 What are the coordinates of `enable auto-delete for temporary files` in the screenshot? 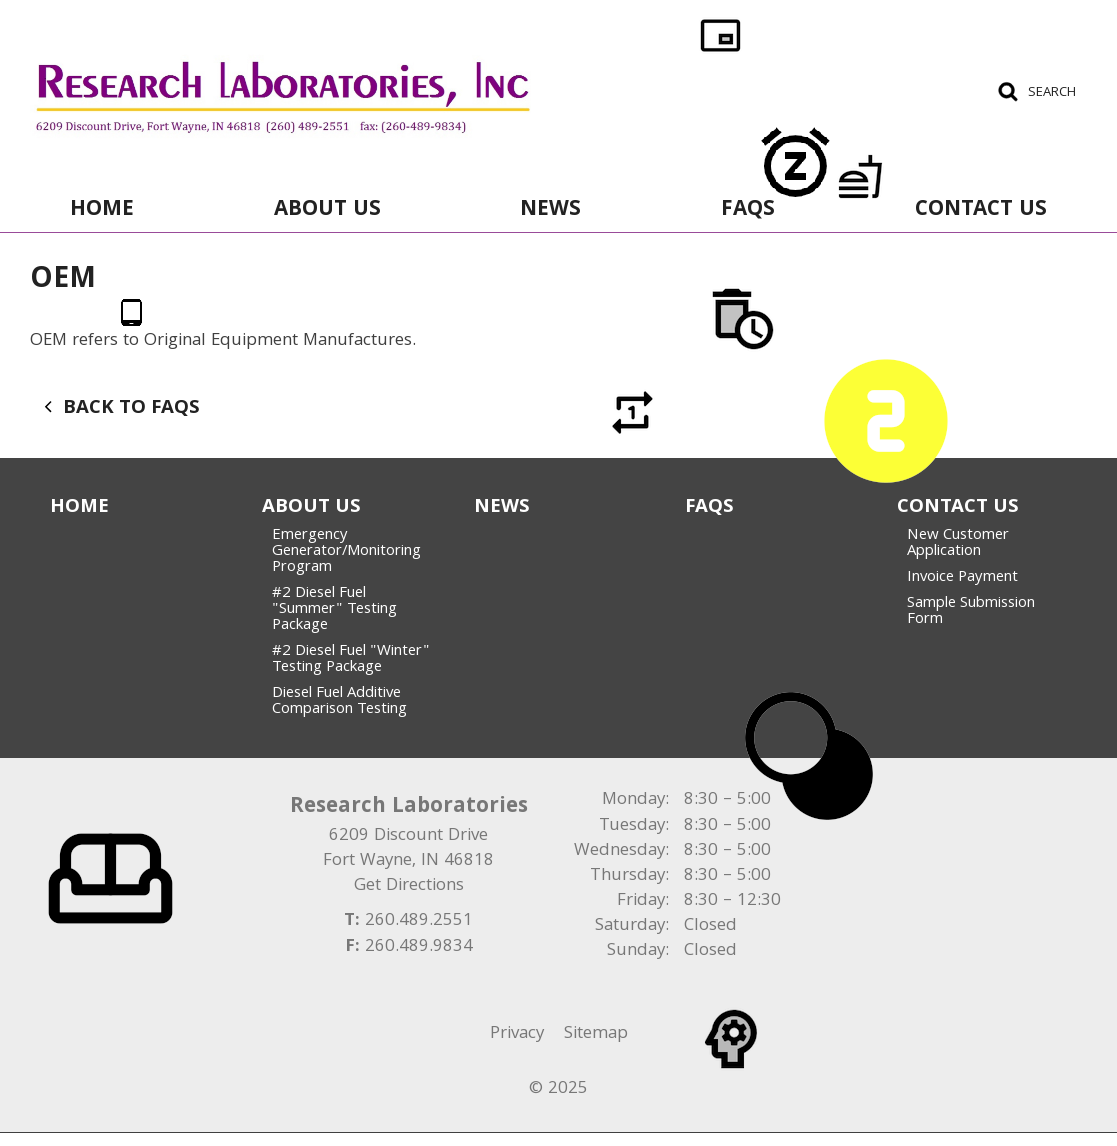 It's located at (743, 319).